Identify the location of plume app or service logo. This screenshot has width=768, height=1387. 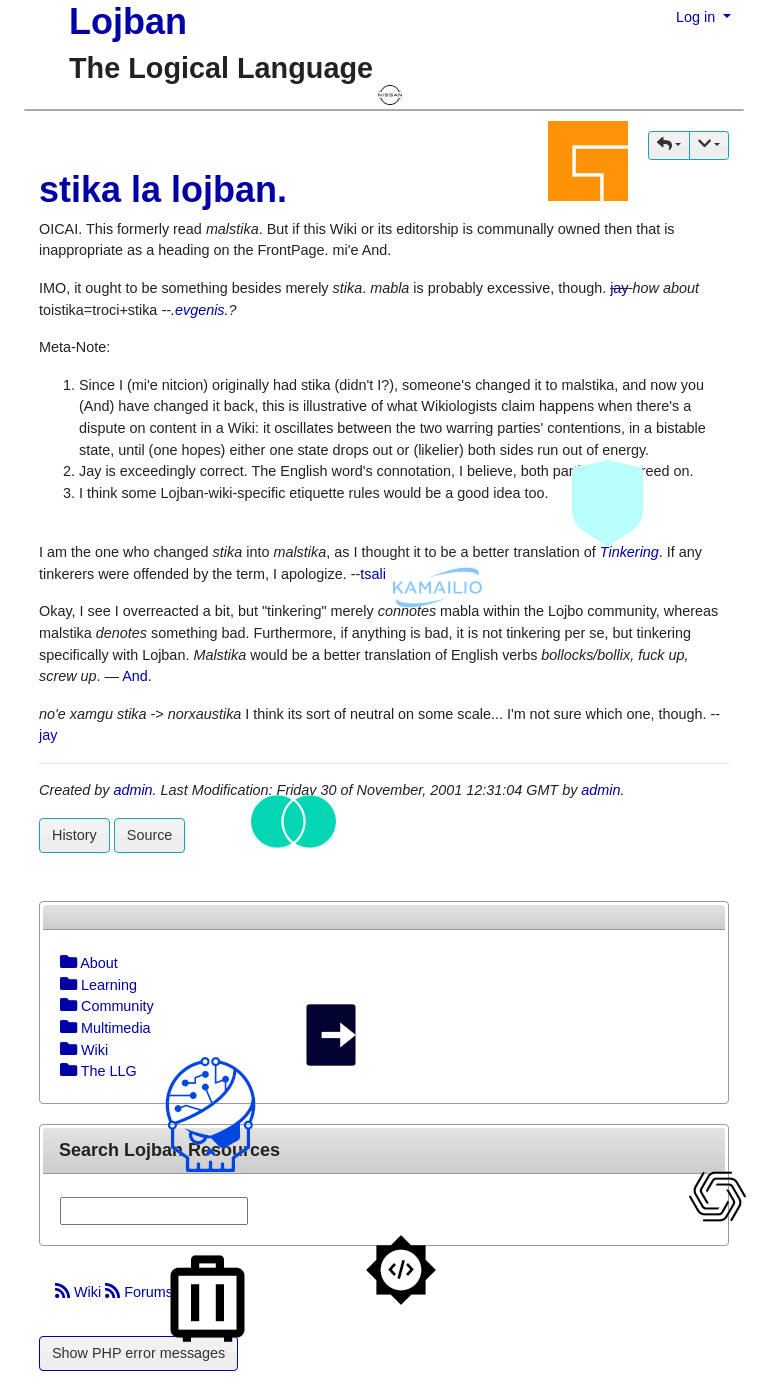
(717, 1196).